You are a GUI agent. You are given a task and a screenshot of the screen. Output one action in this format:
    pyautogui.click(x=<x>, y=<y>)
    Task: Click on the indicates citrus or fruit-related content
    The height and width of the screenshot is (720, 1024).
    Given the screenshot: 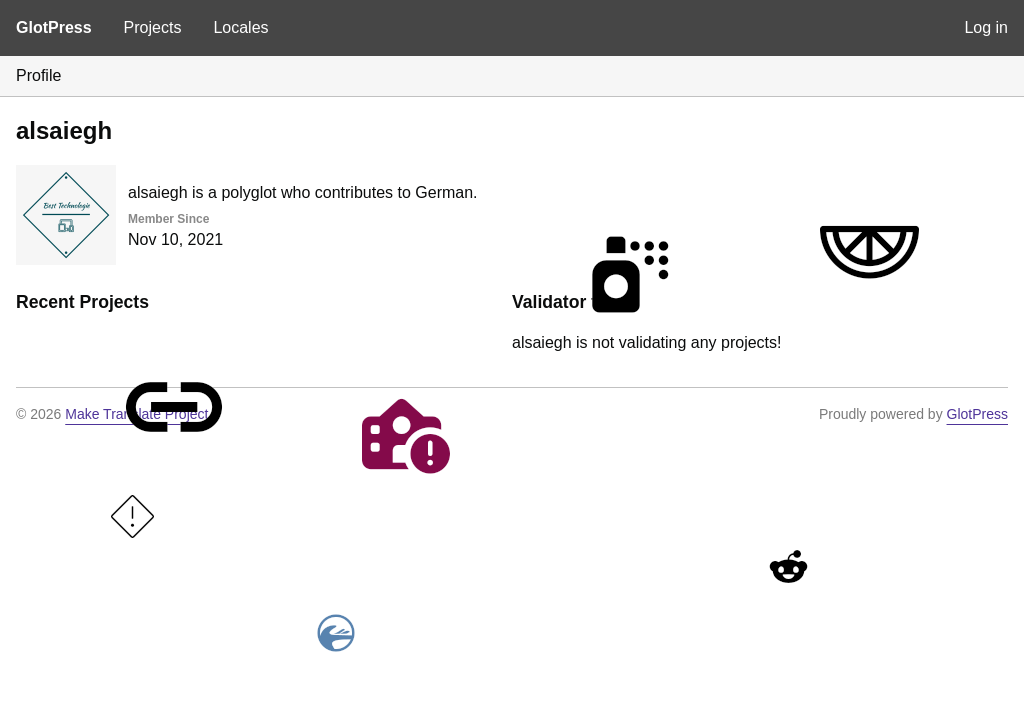 What is the action you would take?
    pyautogui.click(x=869, y=244)
    